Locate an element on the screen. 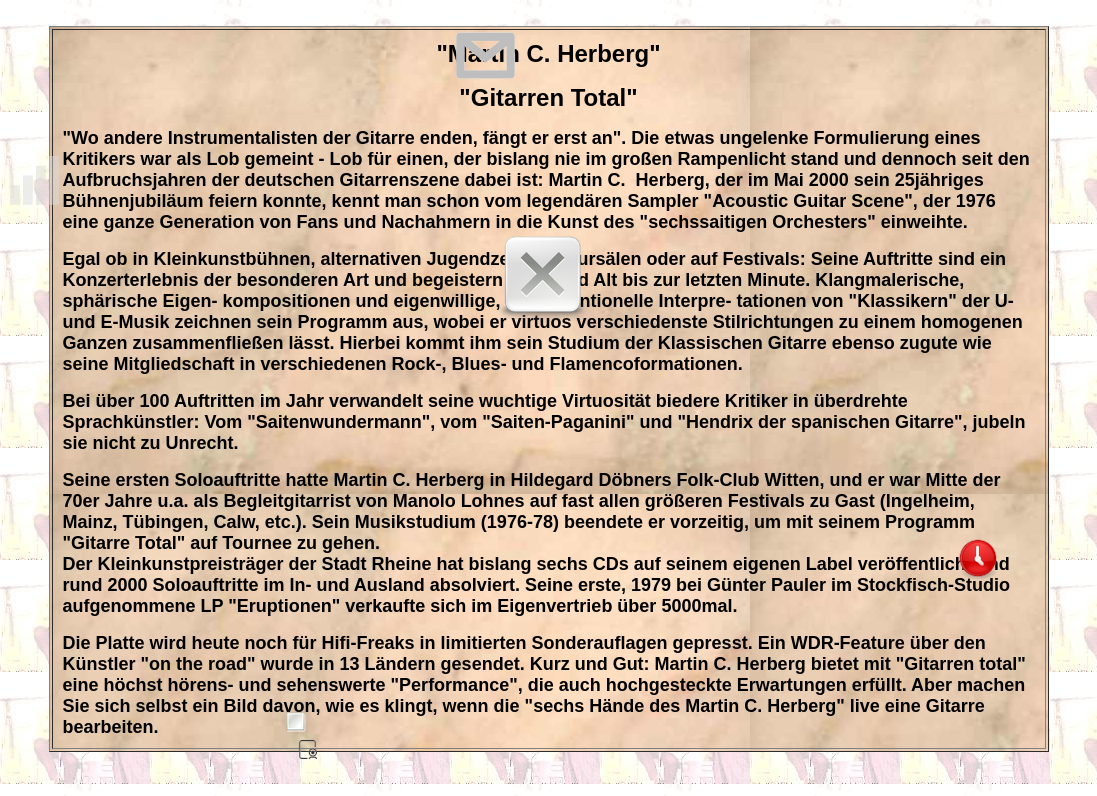 This screenshot has width=1097, height=796. indicates a file or content that cannot be read is located at coordinates (543, 278).